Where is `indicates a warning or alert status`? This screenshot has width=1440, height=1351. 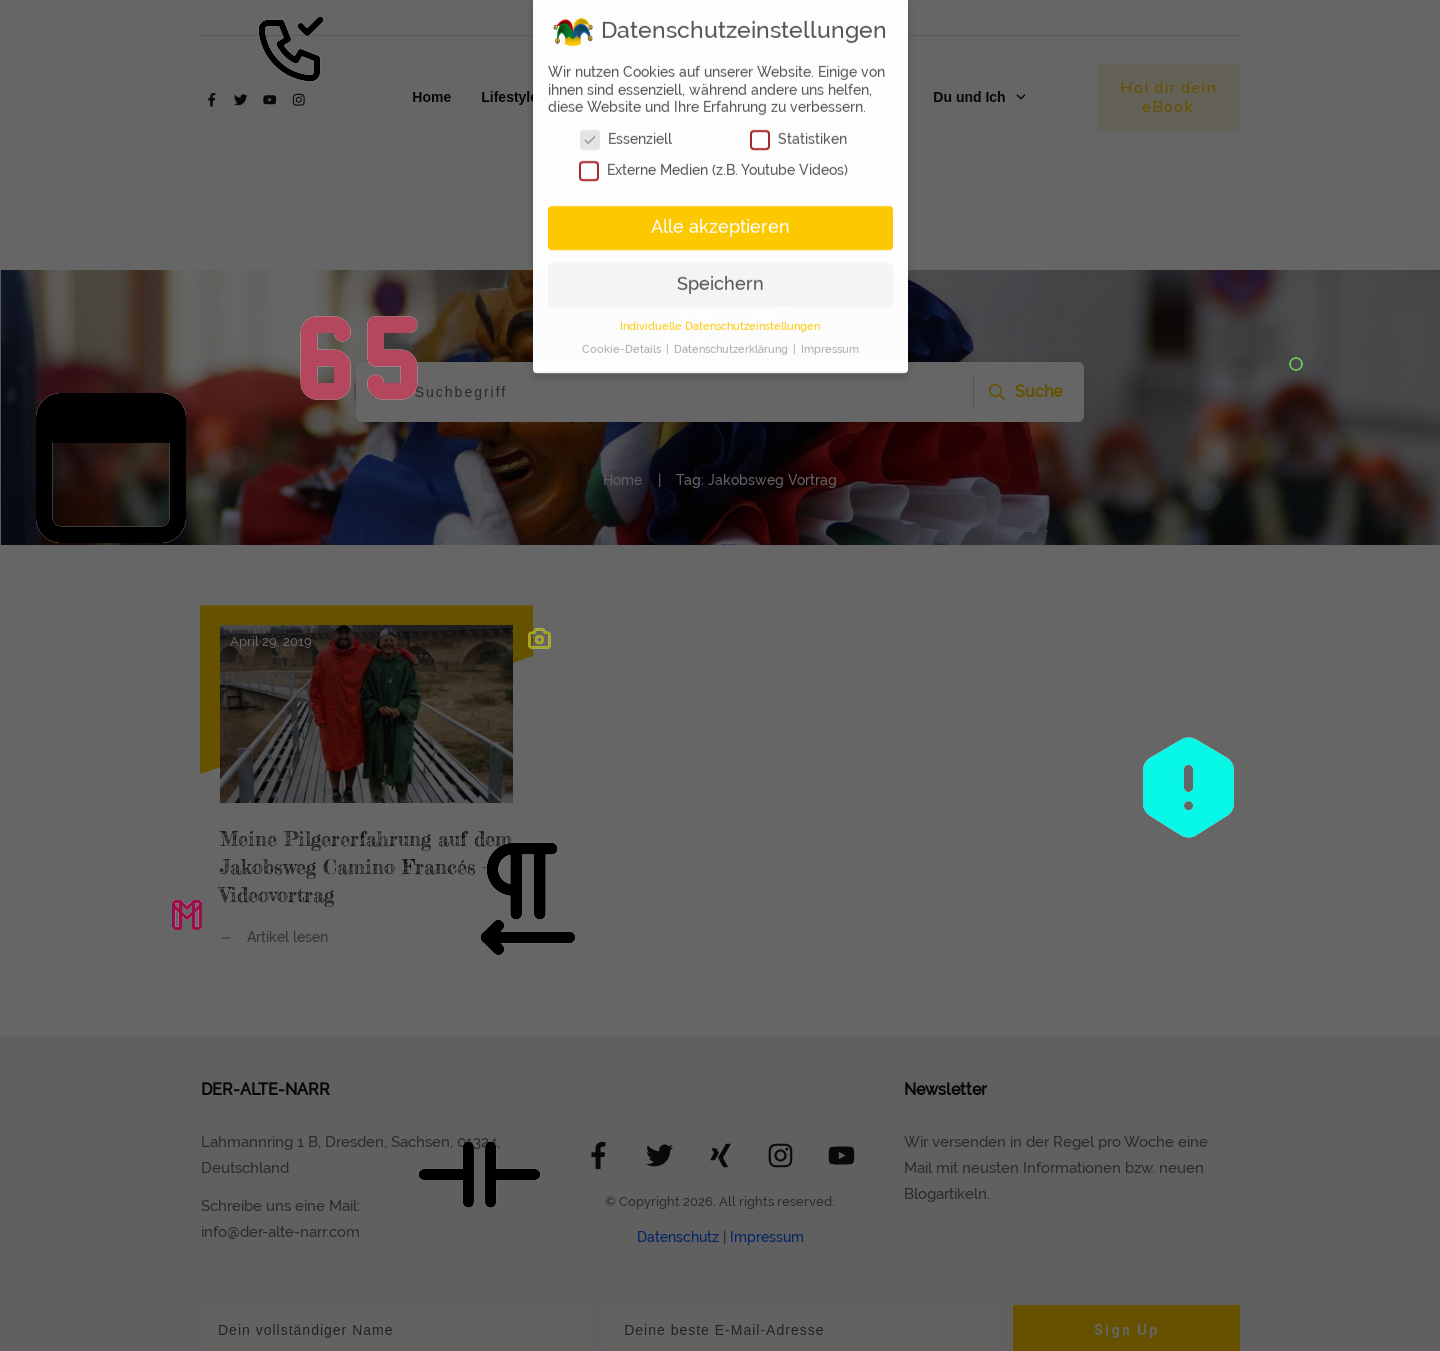 indicates a warning or alert status is located at coordinates (1188, 787).